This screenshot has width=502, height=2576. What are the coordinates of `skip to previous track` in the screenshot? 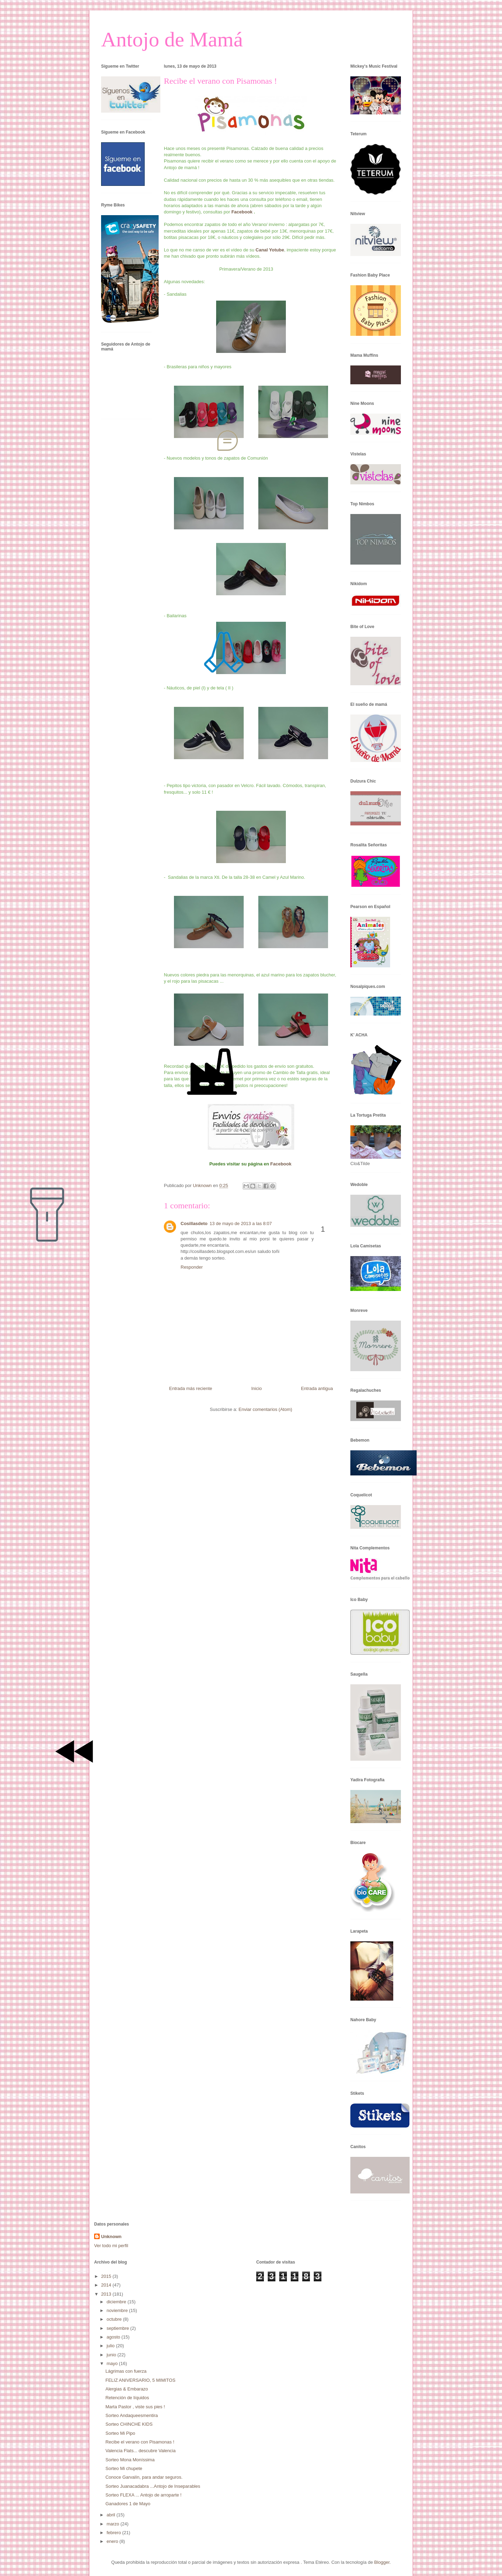 It's located at (74, 1751).